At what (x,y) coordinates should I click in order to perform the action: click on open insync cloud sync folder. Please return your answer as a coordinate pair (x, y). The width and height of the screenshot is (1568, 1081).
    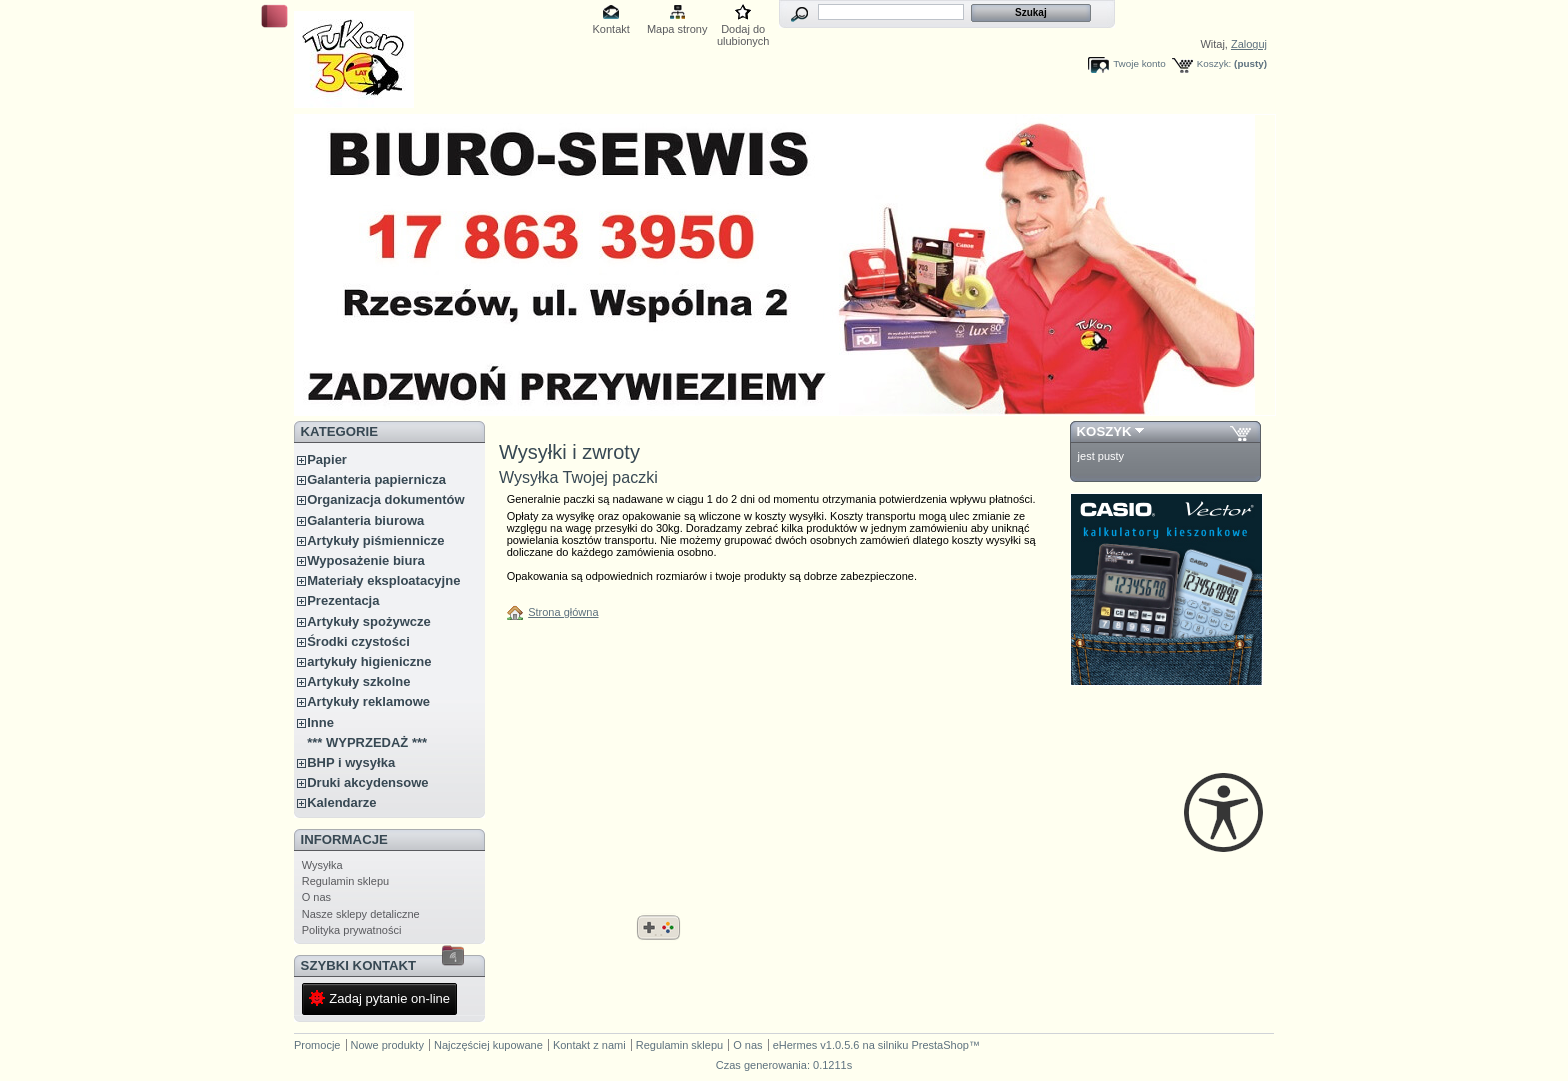
    Looking at the image, I should click on (453, 955).